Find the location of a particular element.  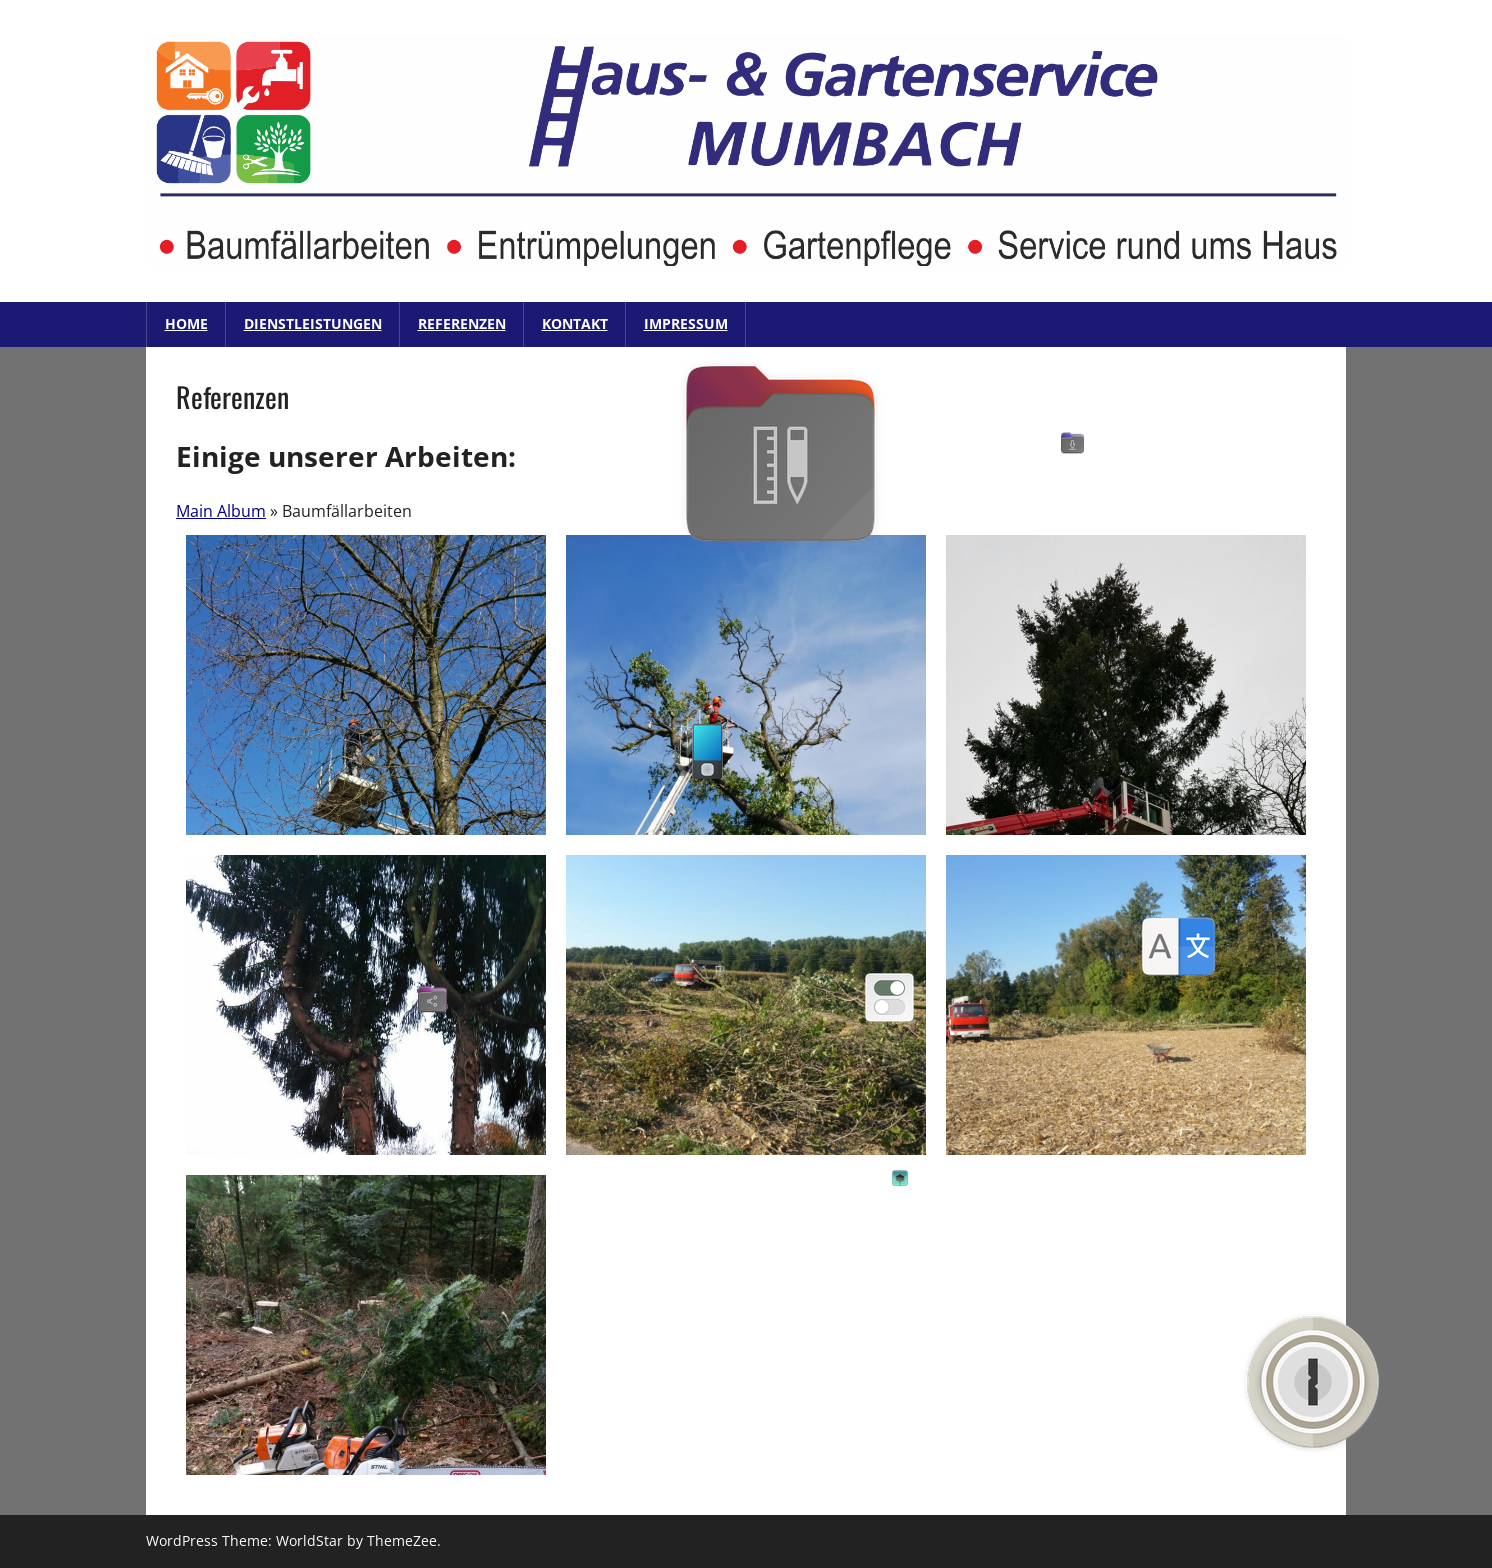

open your public shared folder is located at coordinates (432, 998).